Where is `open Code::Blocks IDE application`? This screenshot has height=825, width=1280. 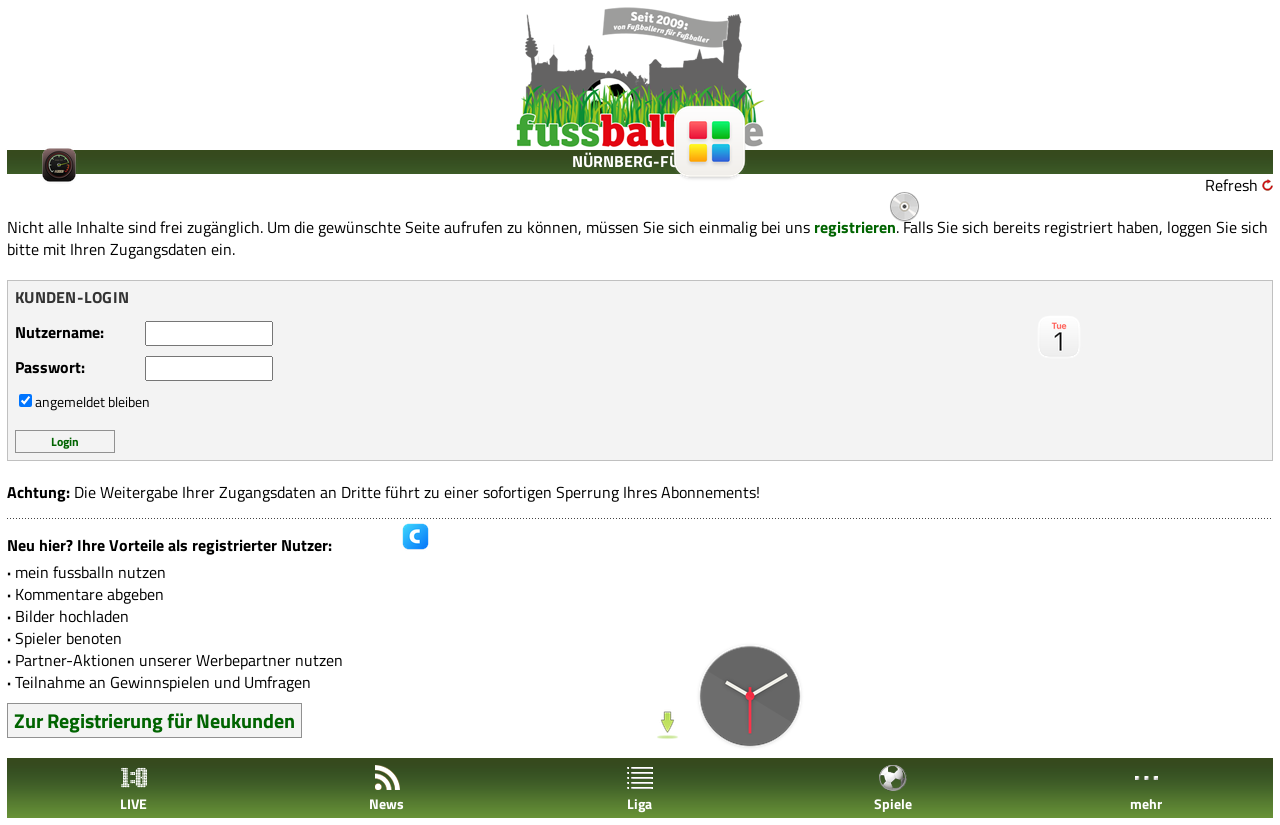
open Code::Blocks IDE application is located at coordinates (709, 141).